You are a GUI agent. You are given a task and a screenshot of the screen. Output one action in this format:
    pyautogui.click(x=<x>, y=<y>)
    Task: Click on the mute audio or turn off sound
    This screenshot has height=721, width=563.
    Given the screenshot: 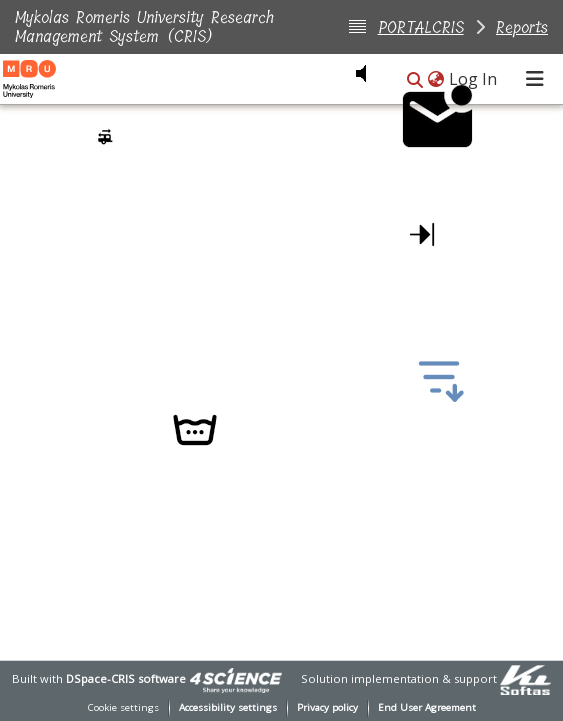 What is the action you would take?
    pyautogui.click(x=361, y=73)
    